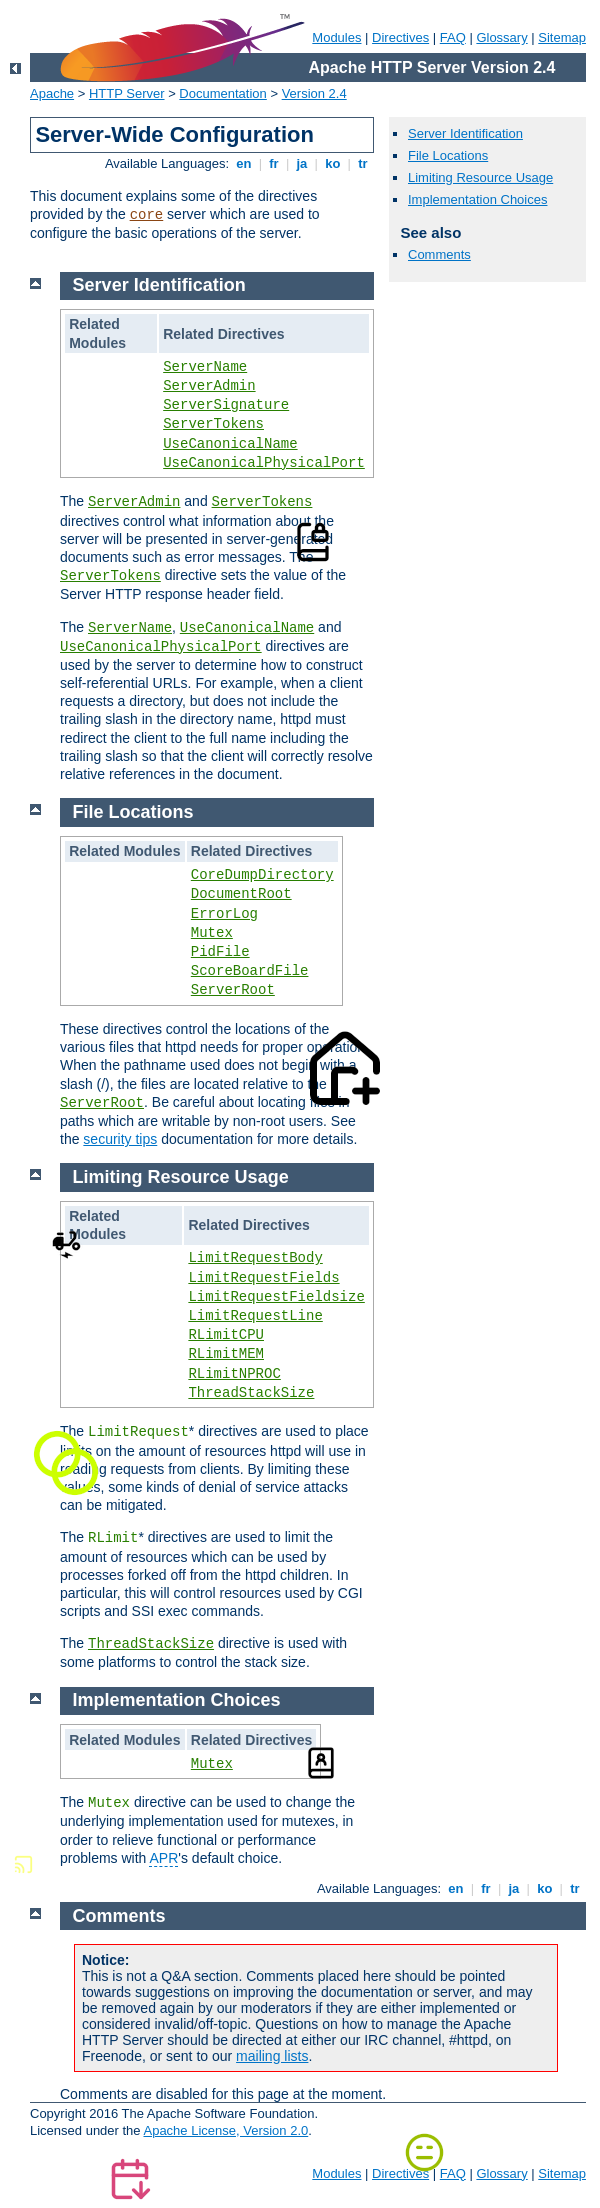  Describe the element at coordinates (321, 1763) in the screenshot. I see `view contact directory` at that location.